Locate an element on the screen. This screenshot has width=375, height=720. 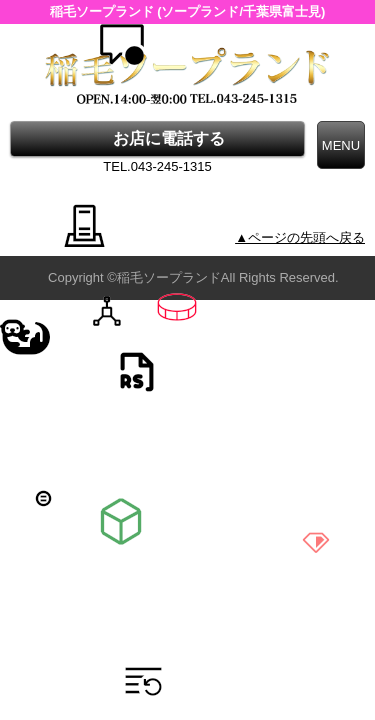
view unresolved comments is located at coordinates (122, 43).